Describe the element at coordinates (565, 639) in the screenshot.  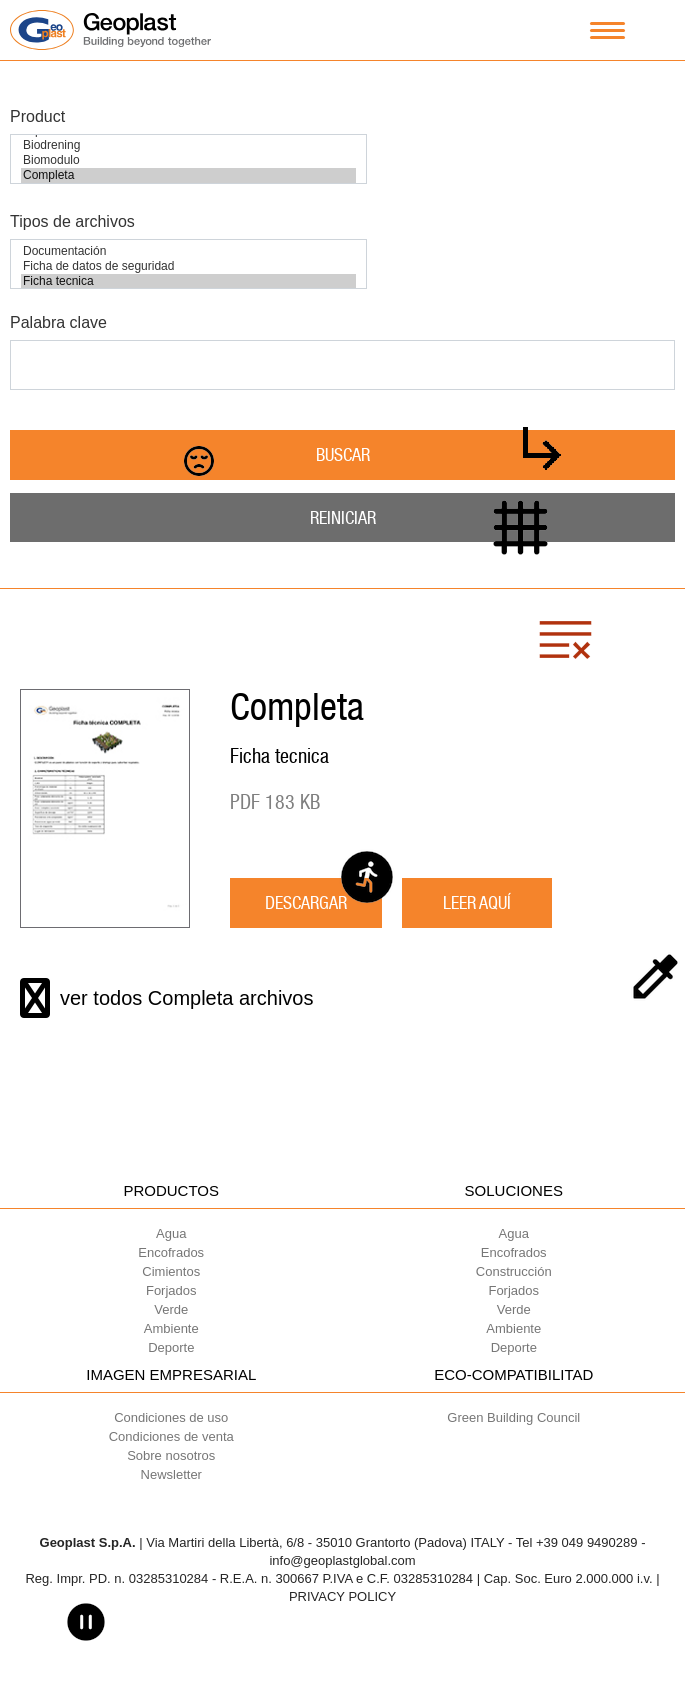
I see `clear all items from a list` at that location.